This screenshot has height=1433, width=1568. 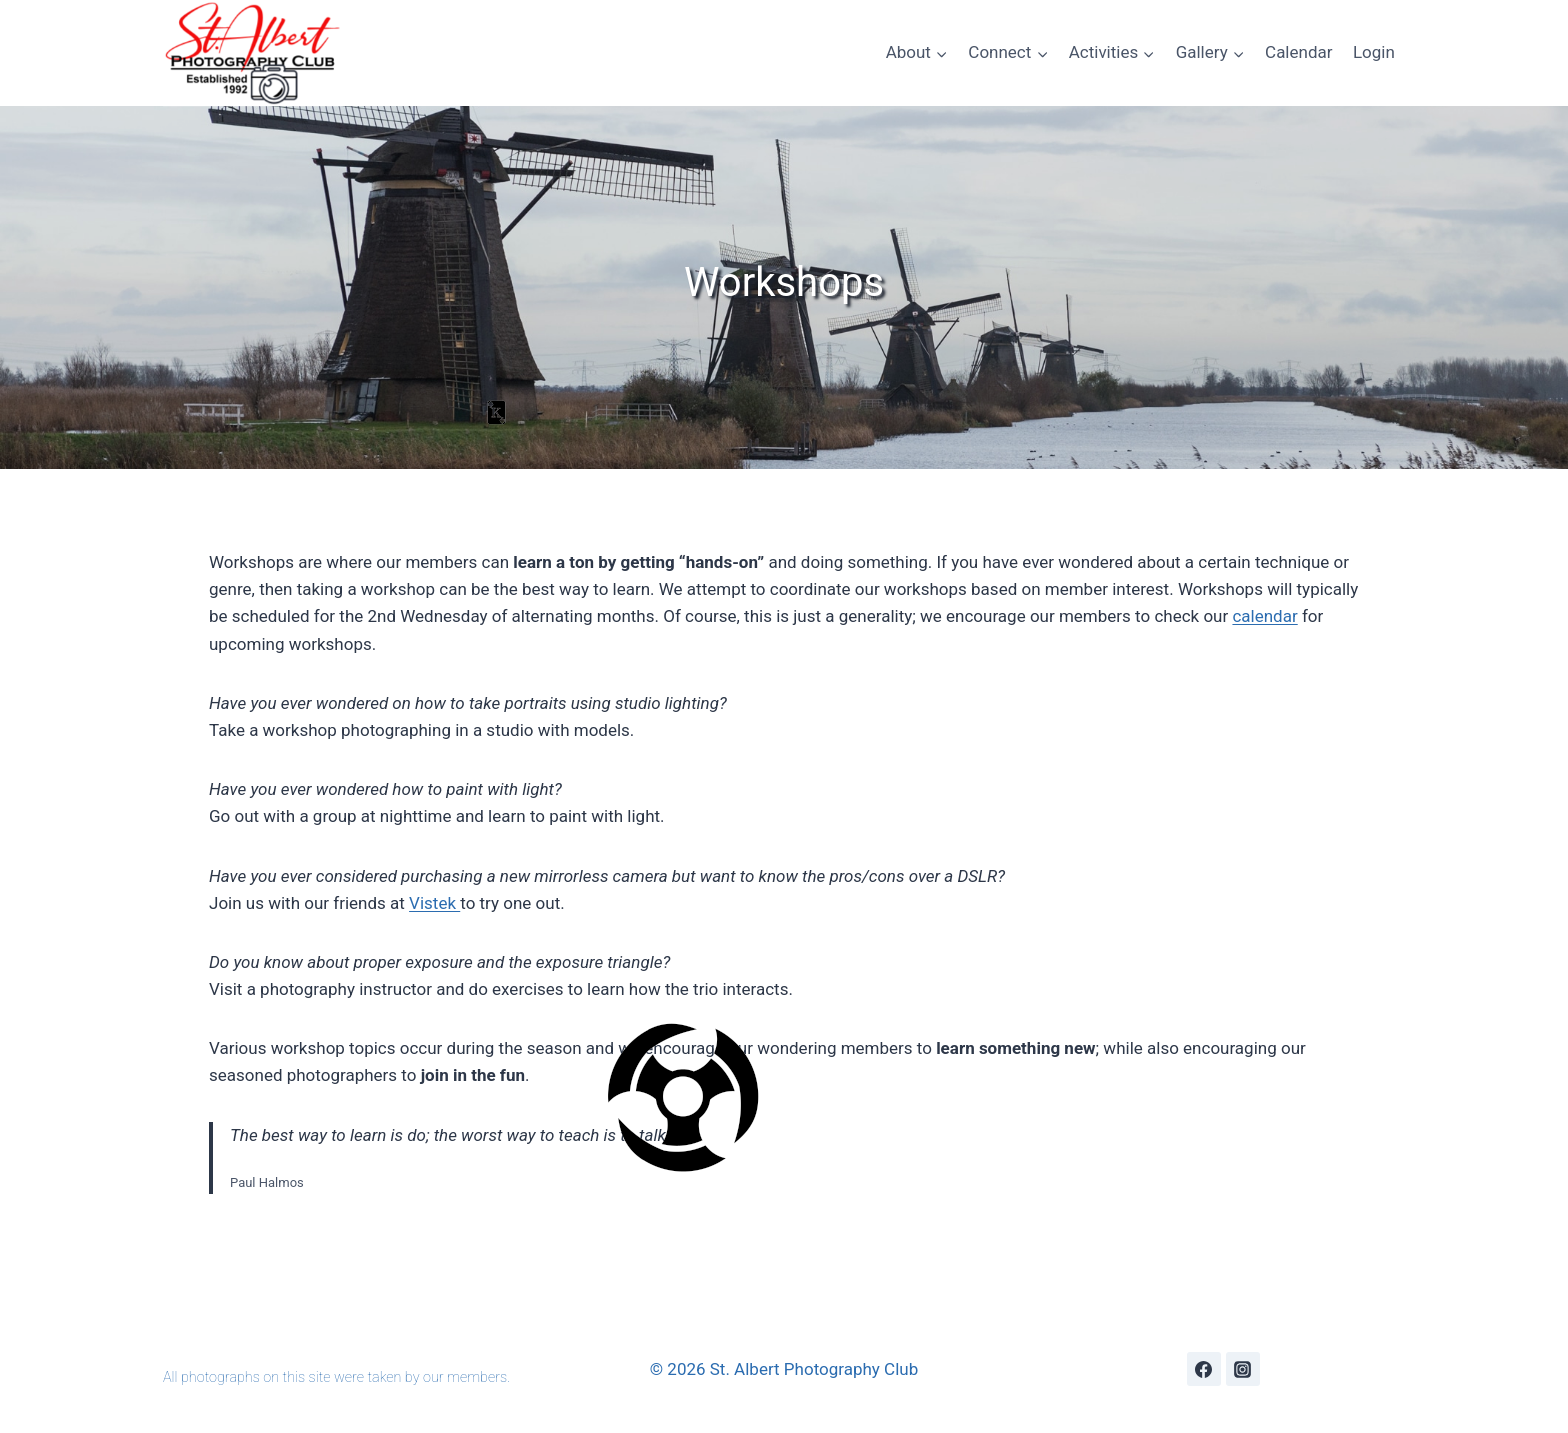 What do you see at coordinates (683, 1096) in the screenshot?
I see `throwing weapon or shuriken item in game inventory` at bounding box center [683, 1096].